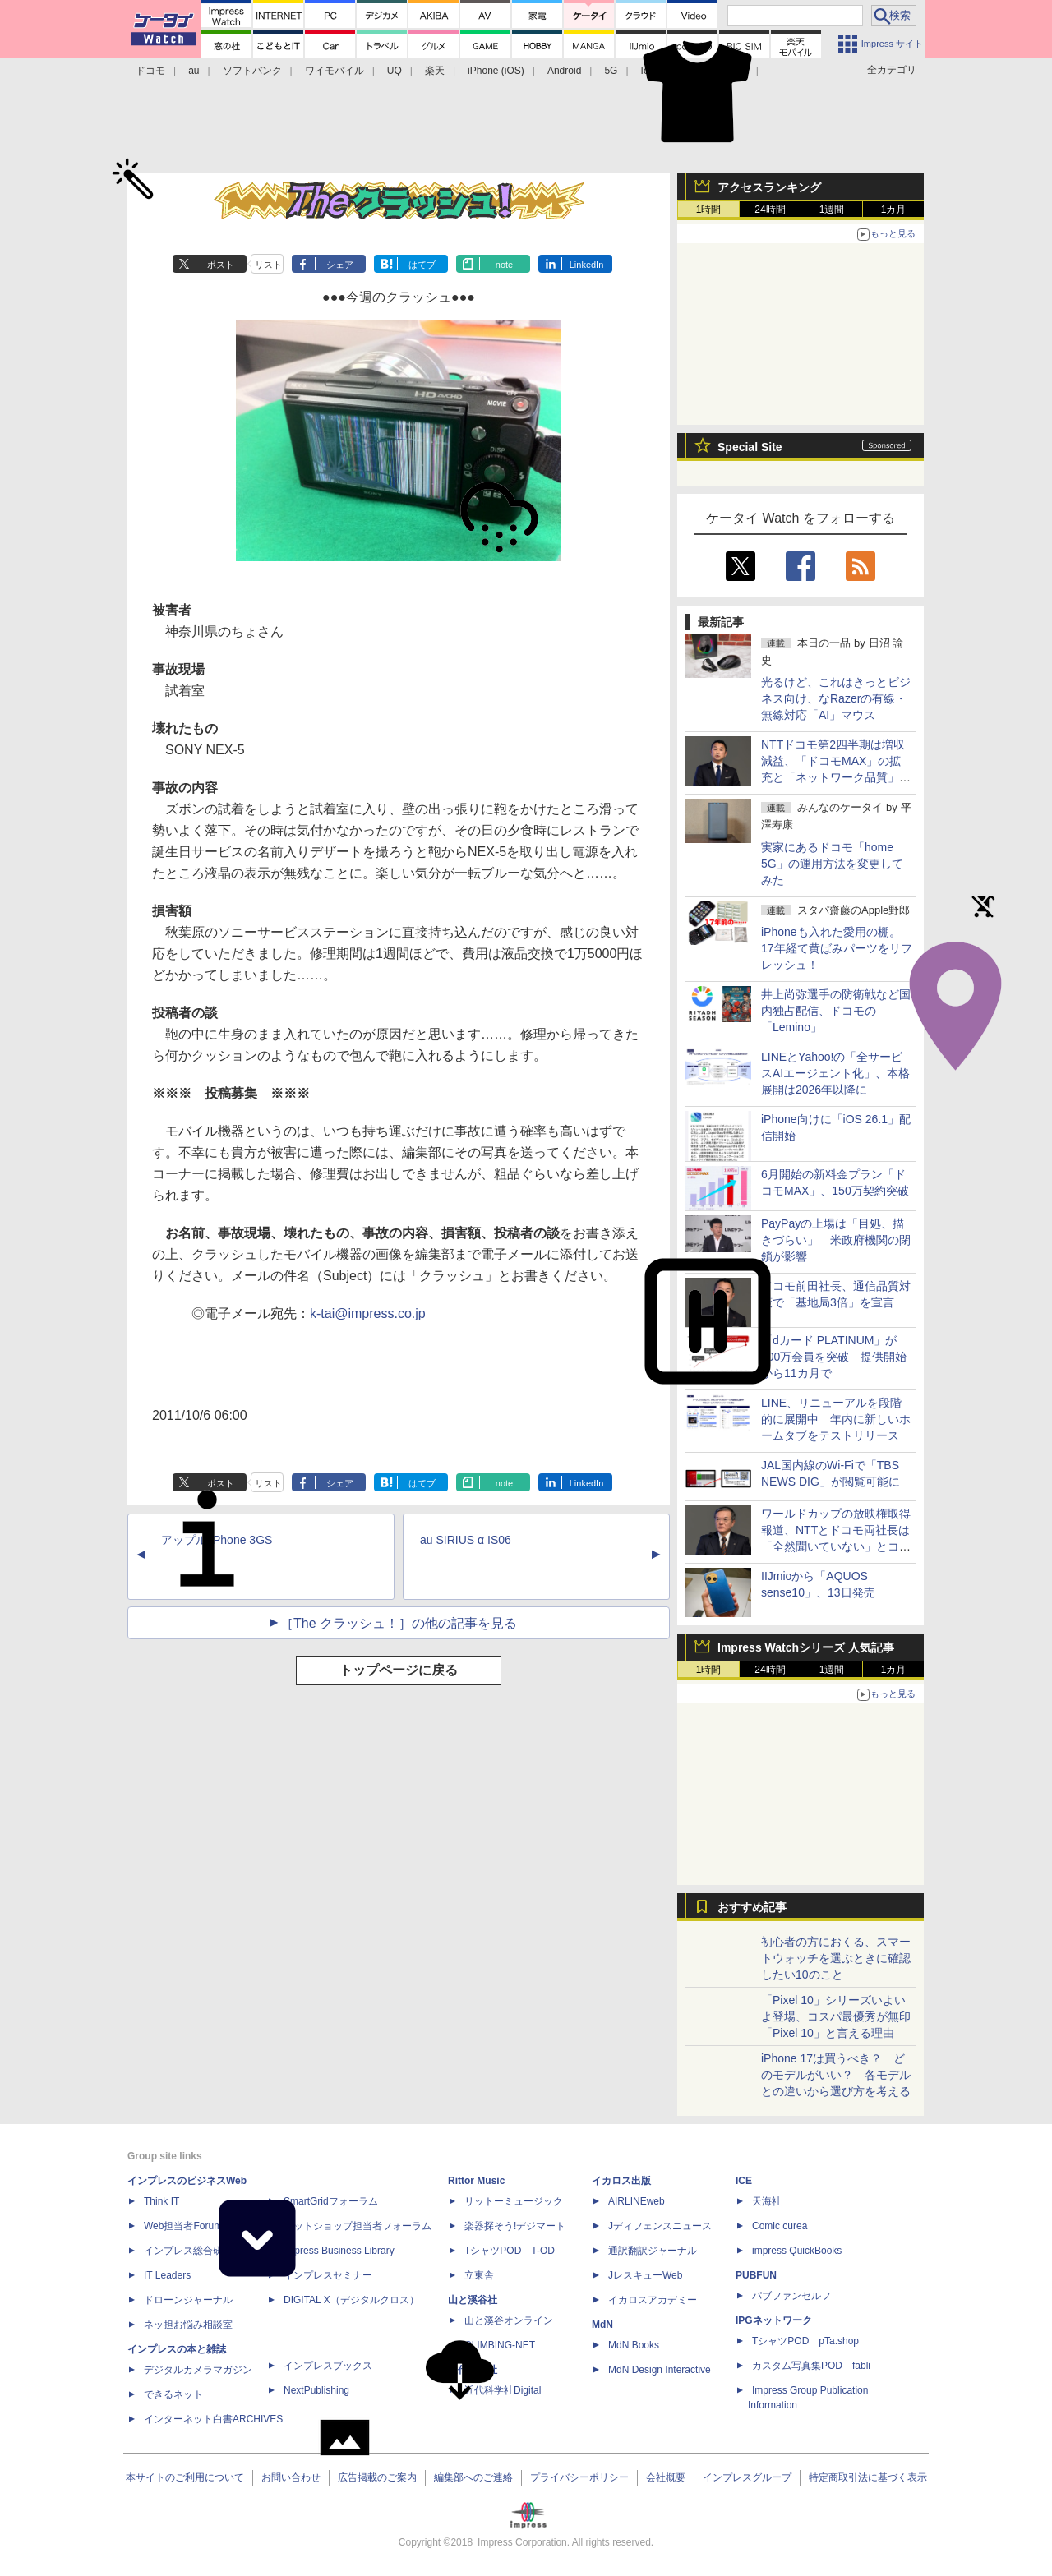 The height and width of the screenshot is (2576, 1052). I want to click on view more information or details, so click(207, 1538).